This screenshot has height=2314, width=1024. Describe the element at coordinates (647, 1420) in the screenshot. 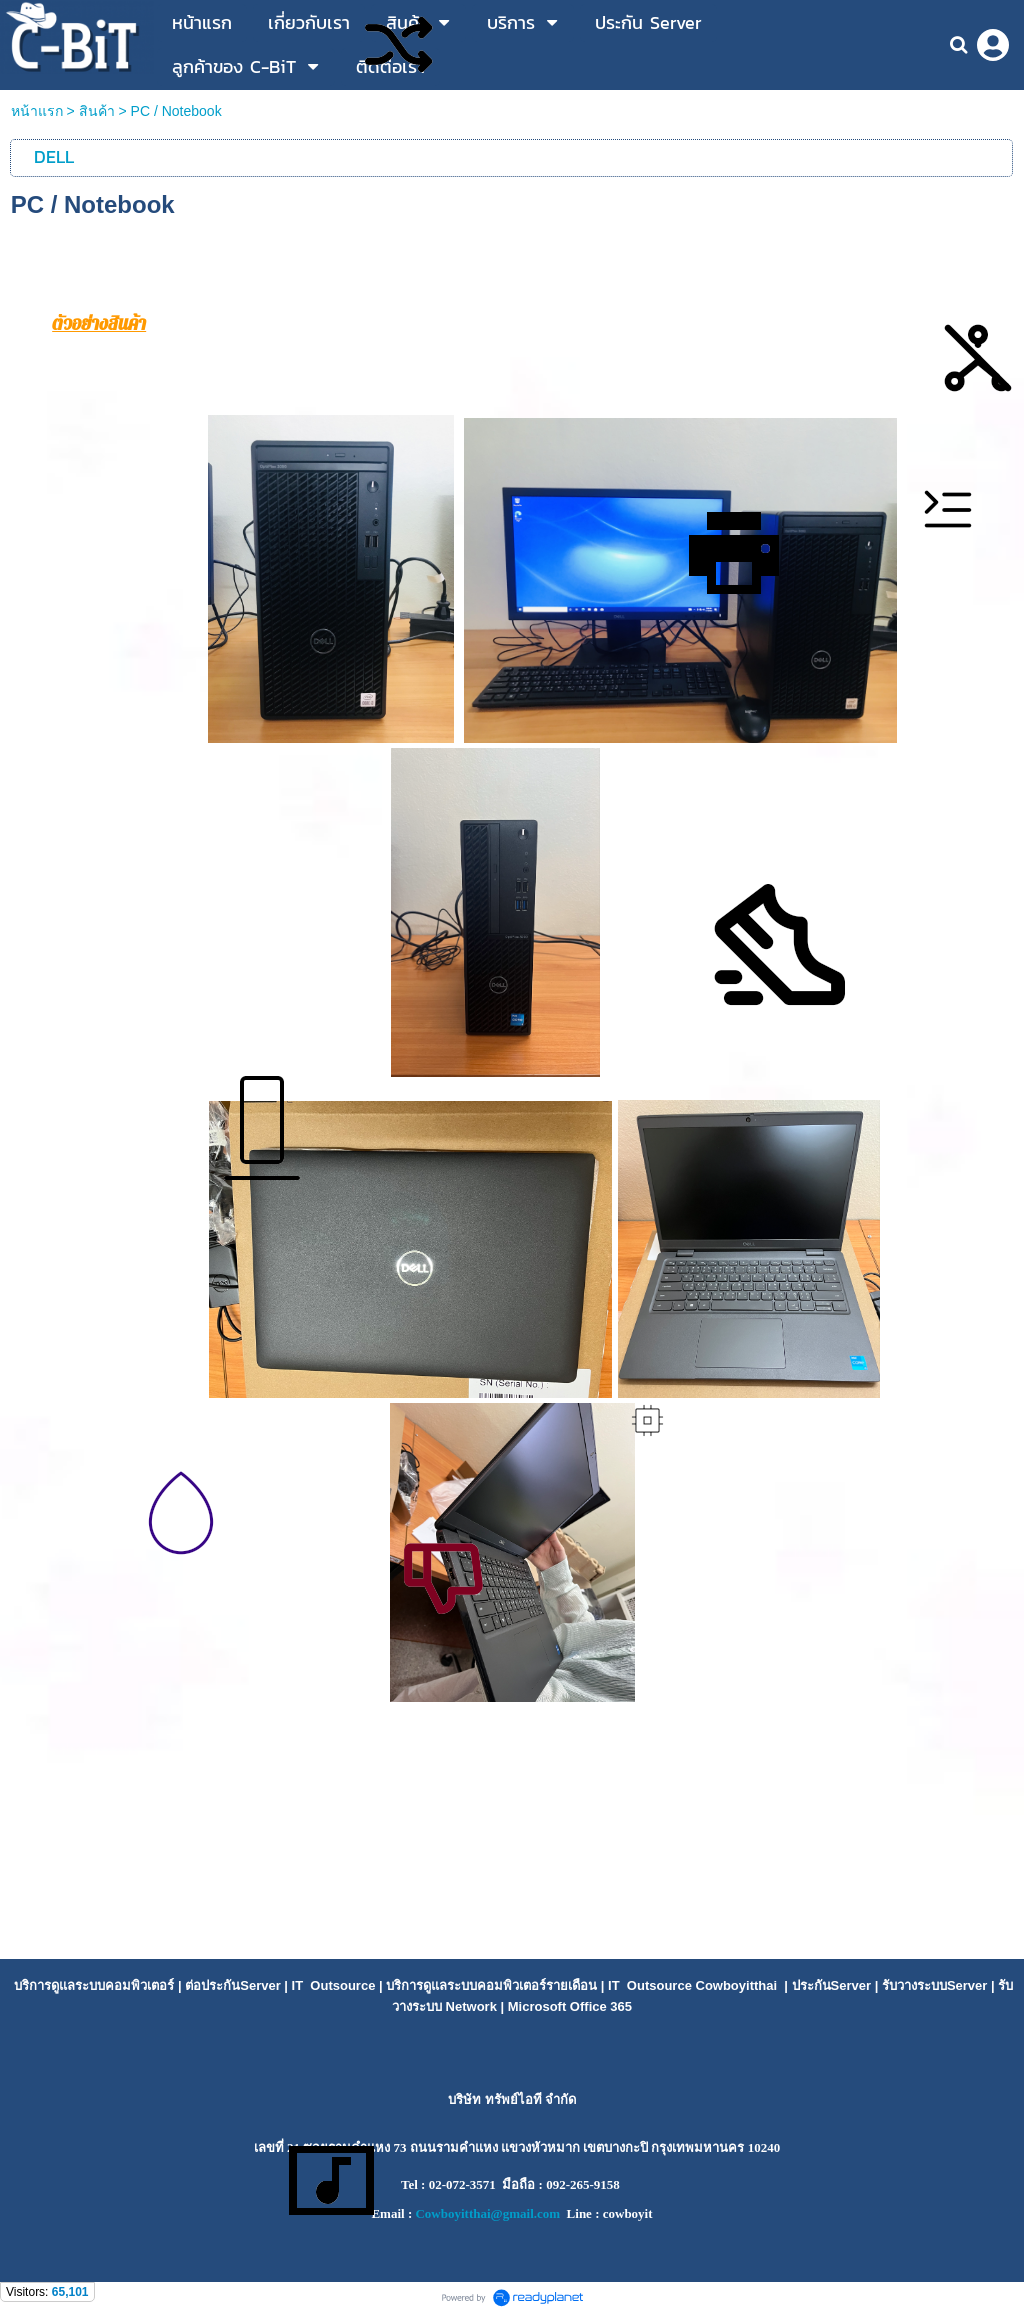

I see `view CPU or processor information` at that location.